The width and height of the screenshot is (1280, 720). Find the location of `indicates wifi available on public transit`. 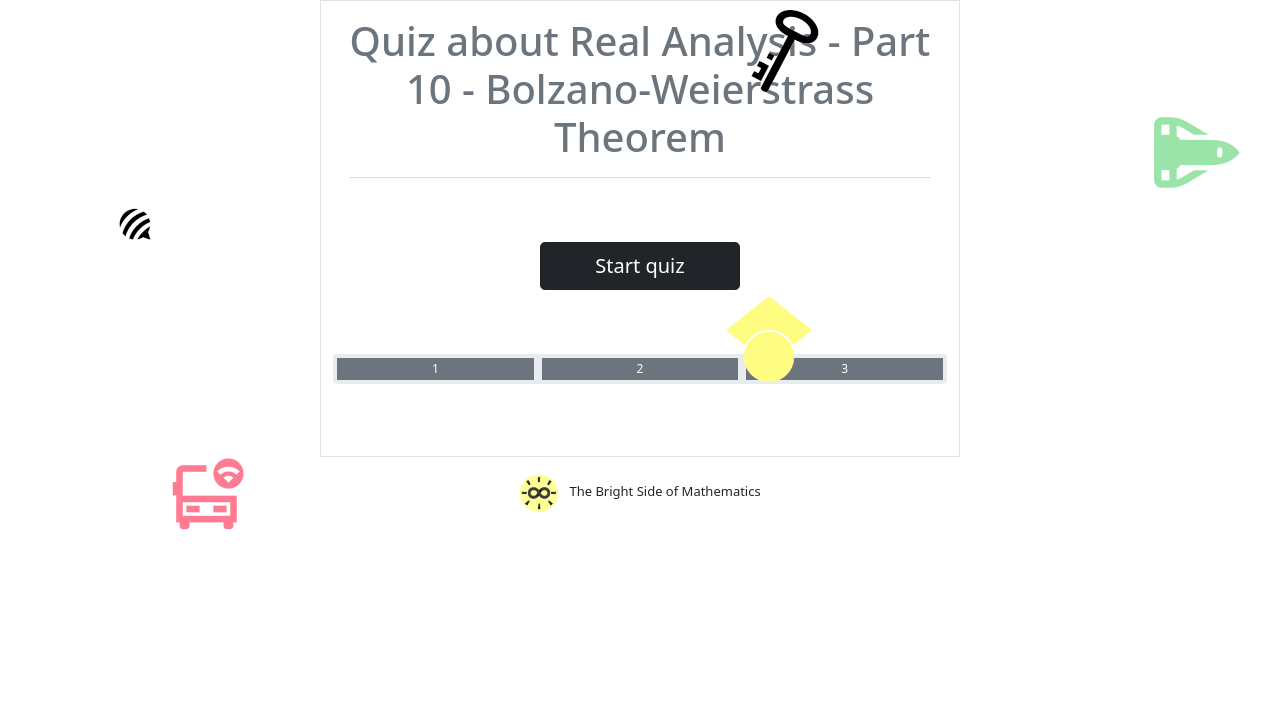

indicates wifi available on public transit is located at coordinates (206, 495).